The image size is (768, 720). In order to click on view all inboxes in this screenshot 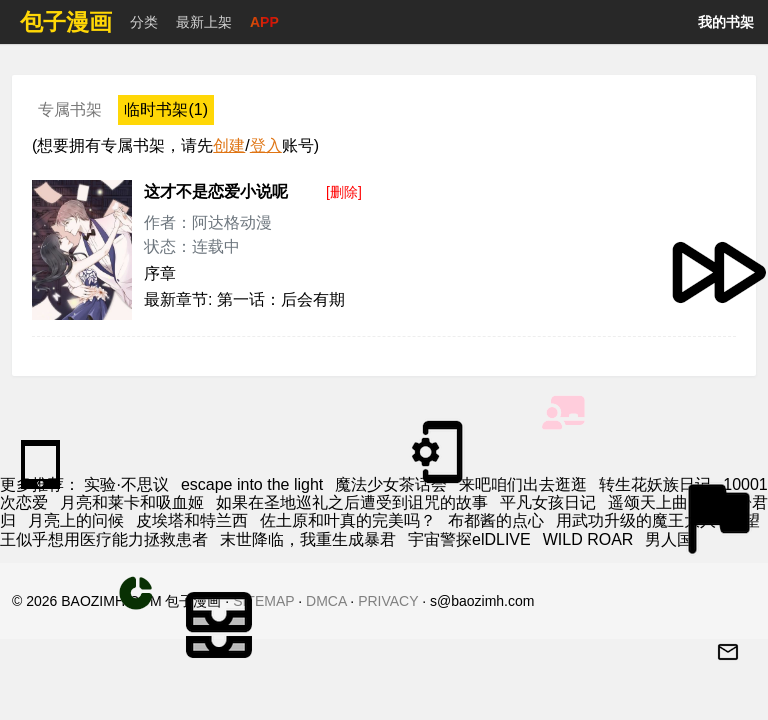, I will do `click(219, 625)`.